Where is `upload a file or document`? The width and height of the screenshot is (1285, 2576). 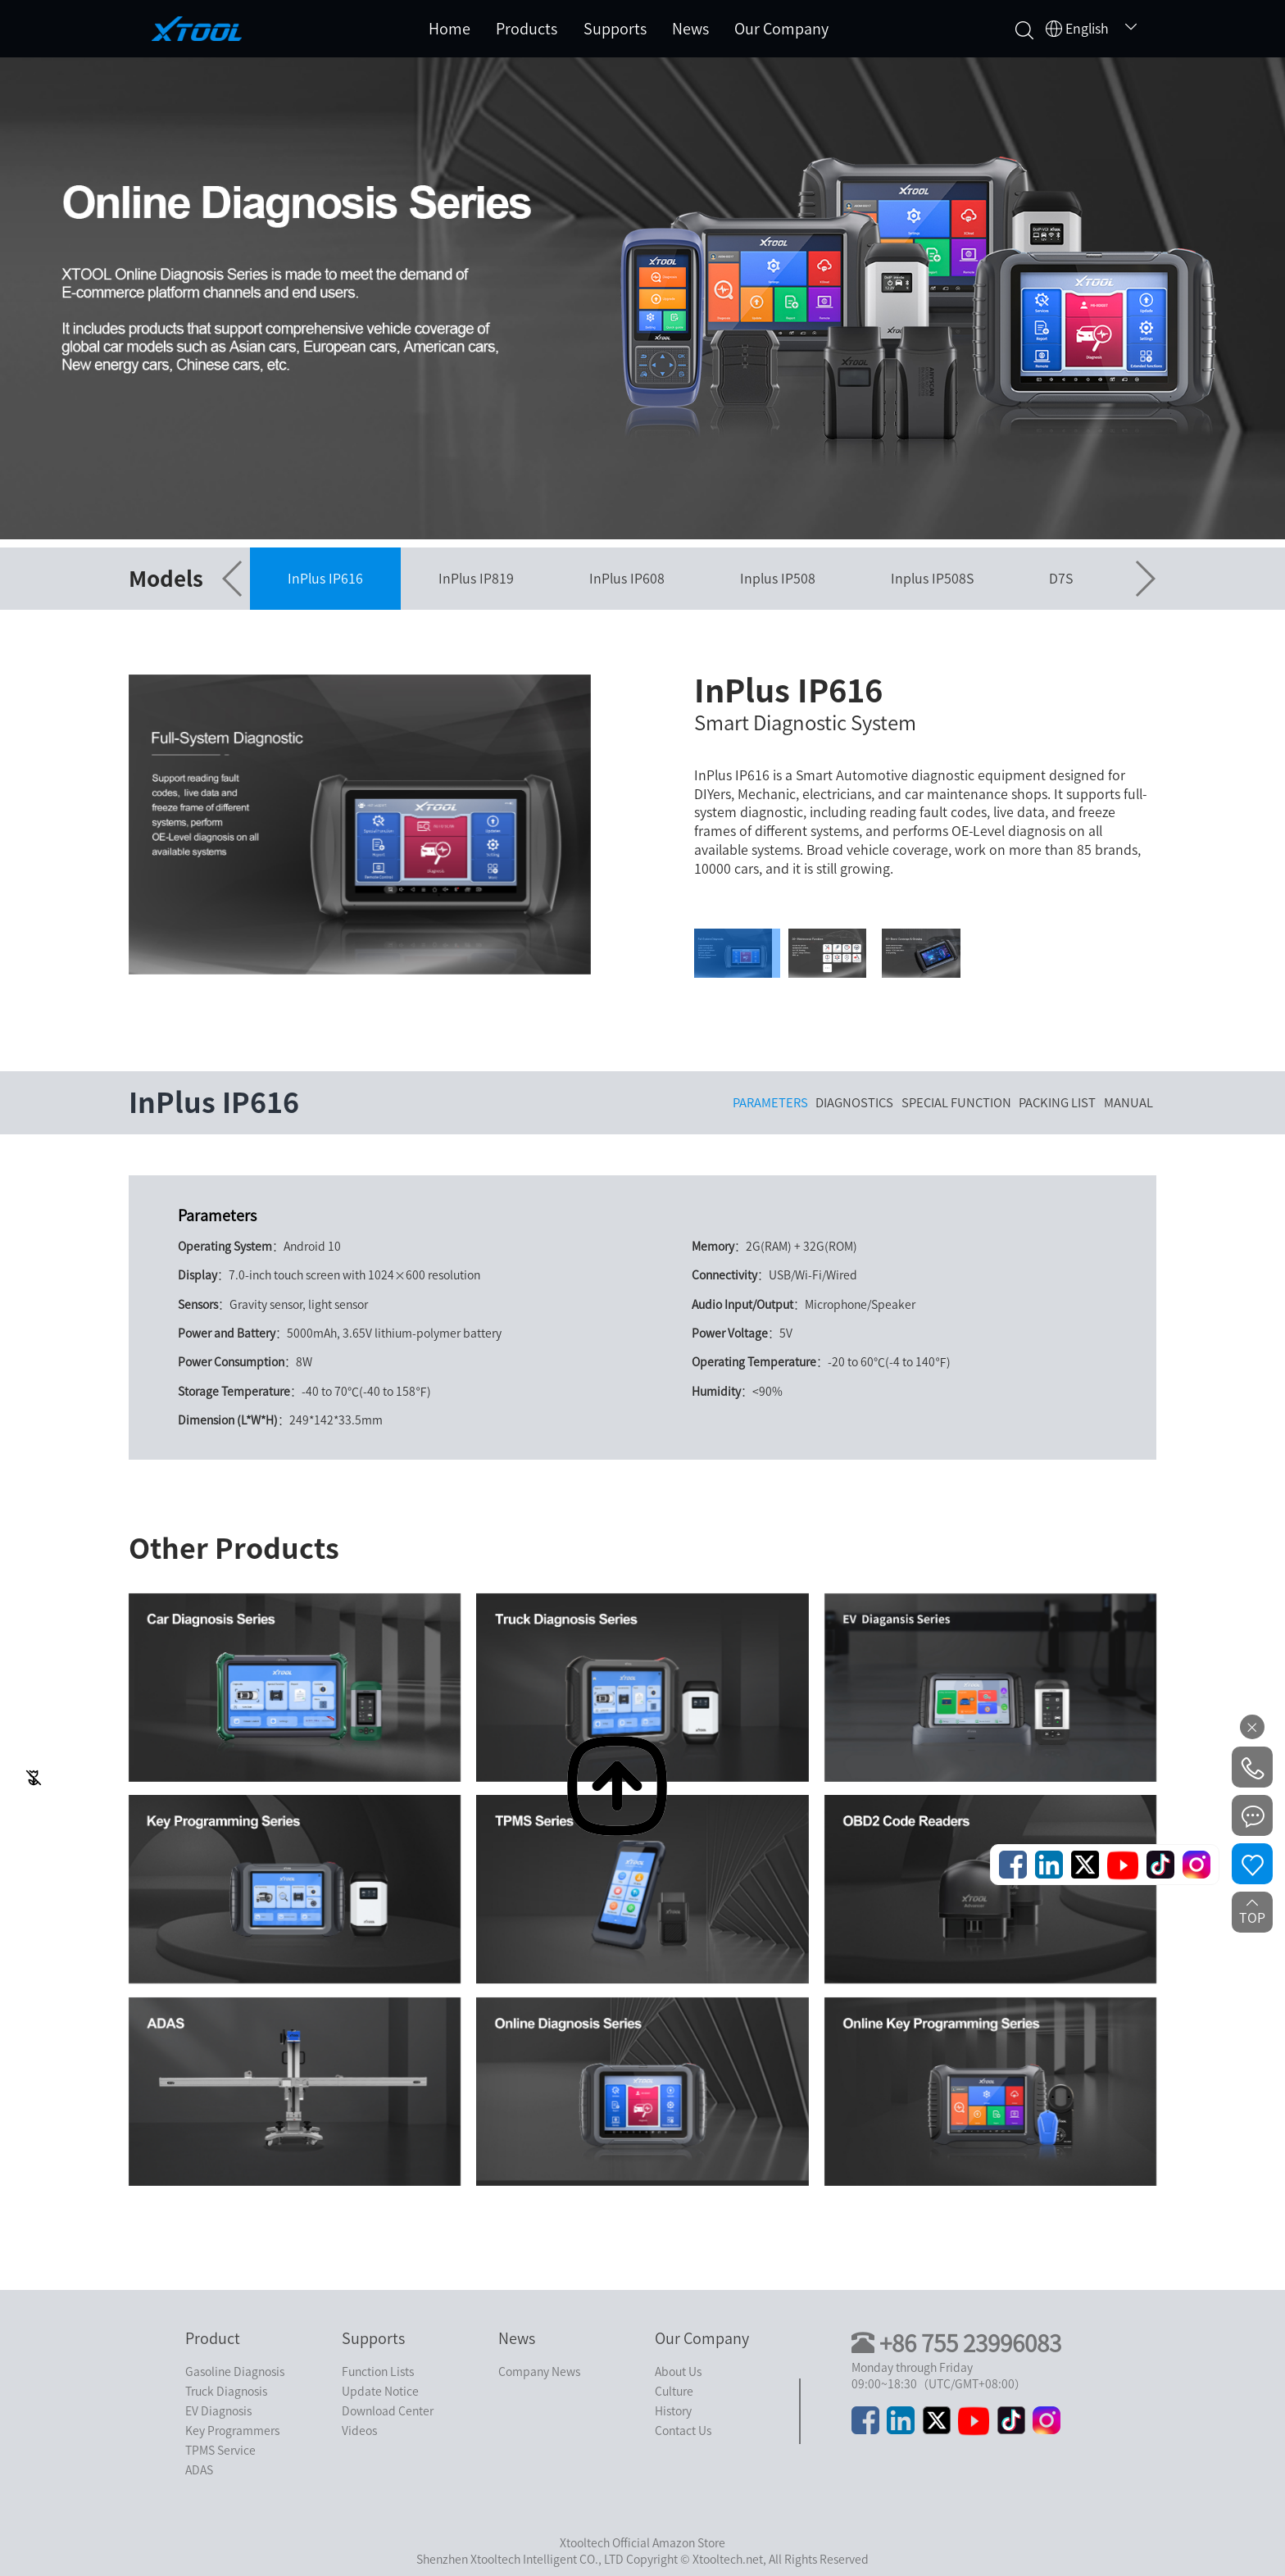 upload a file or document is located at coordinates (617, 1786).